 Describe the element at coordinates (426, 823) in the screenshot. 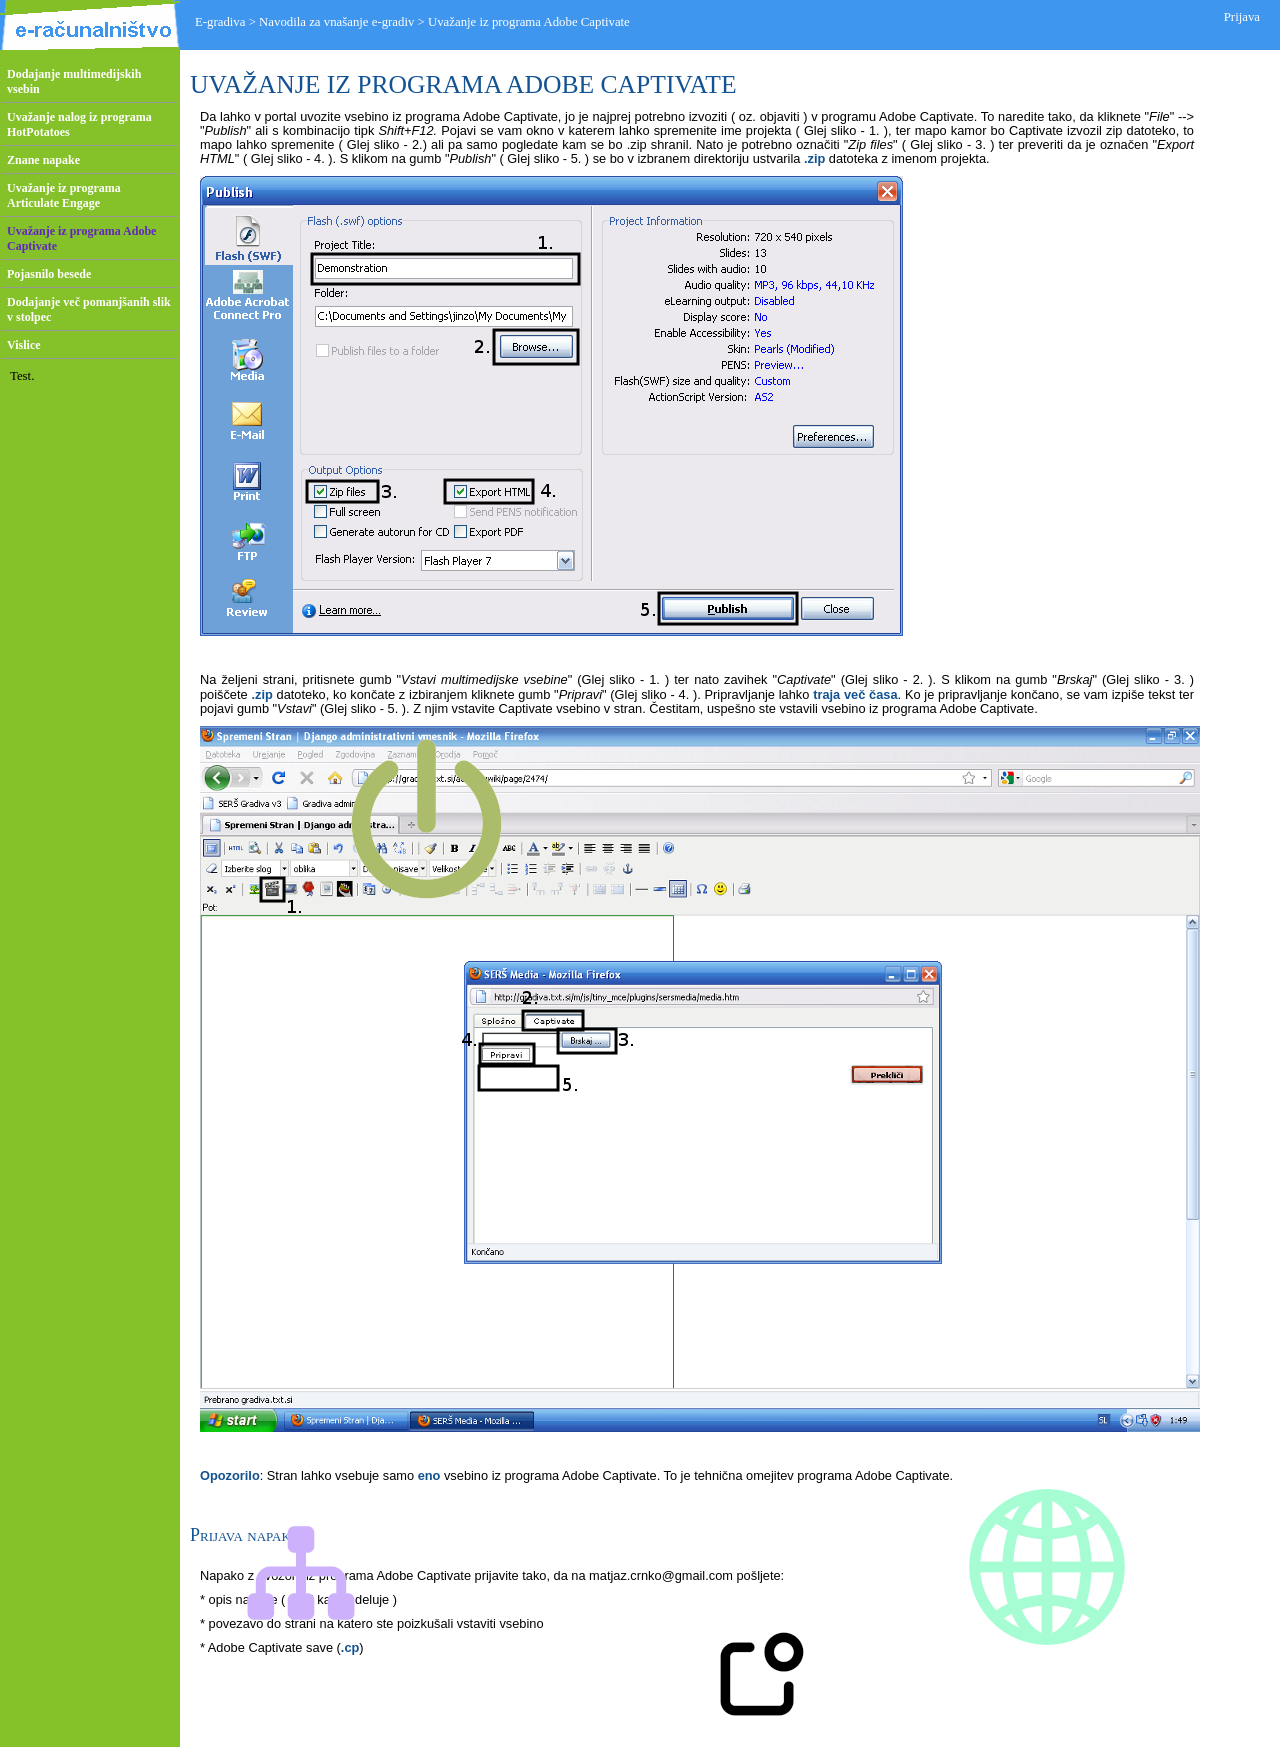

I see `turn off or shut down the device` at that location.